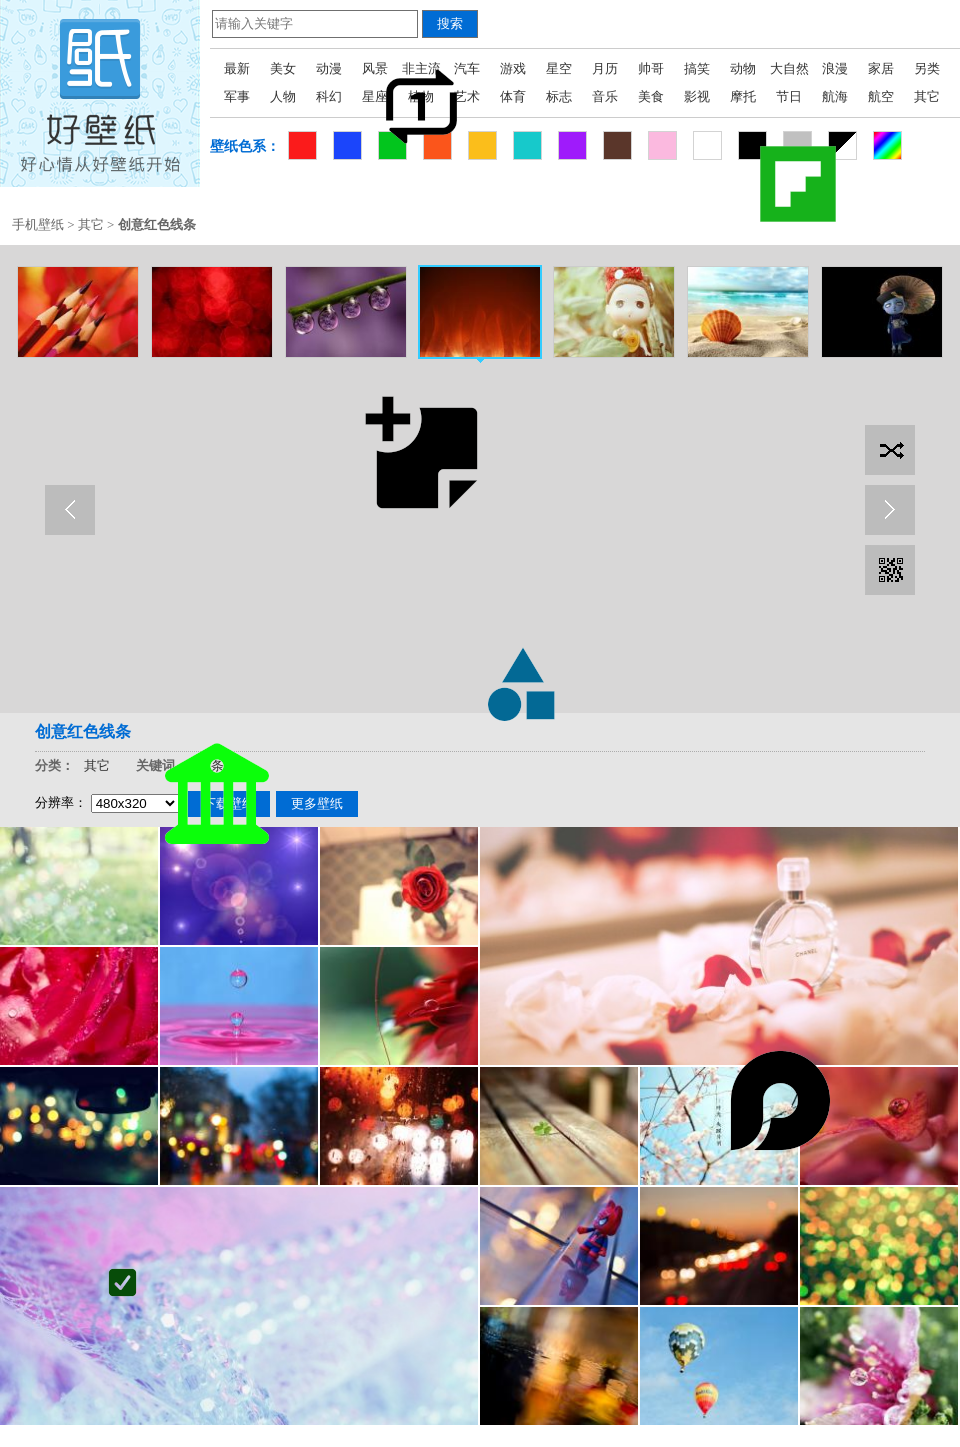 This screenshot has width=960, height=1447. I want to click on confirm or submit an action, so click(122, 1282).